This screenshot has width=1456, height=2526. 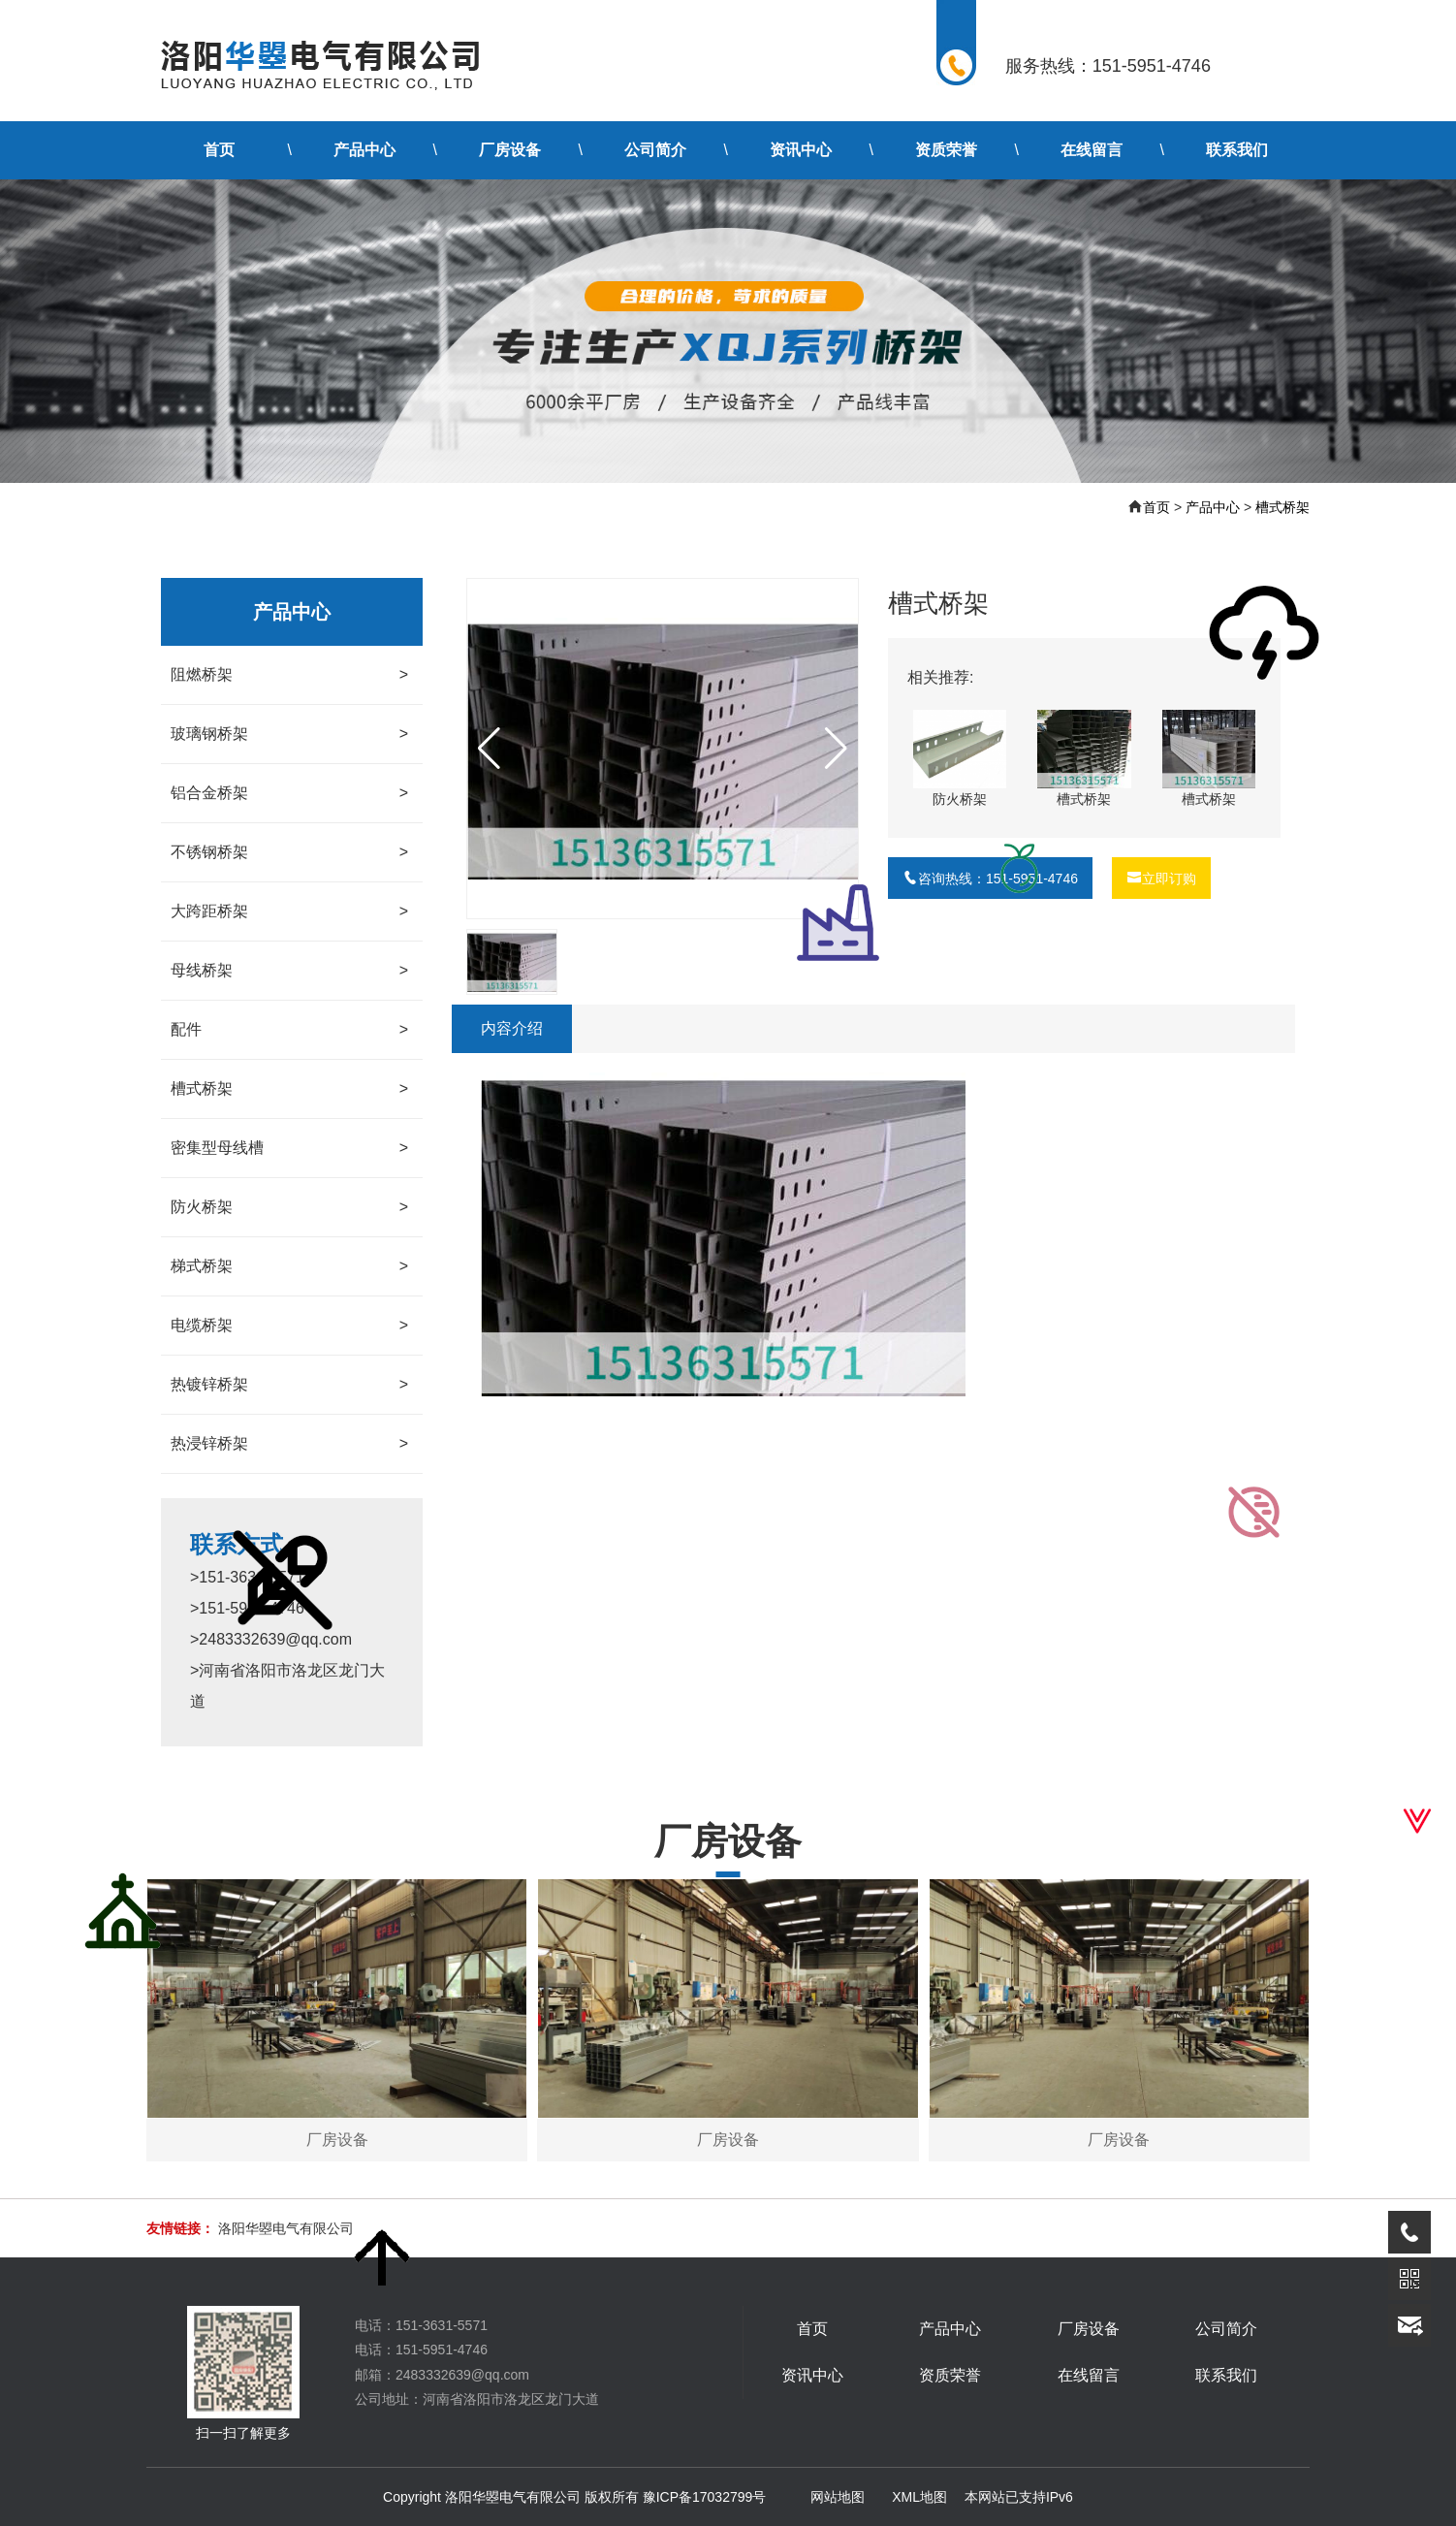 What do you see at coordinates (1019, 869) in the screenshot?
I see `indicates citrus or orange flavor option` at bounding box center [1019, 869].